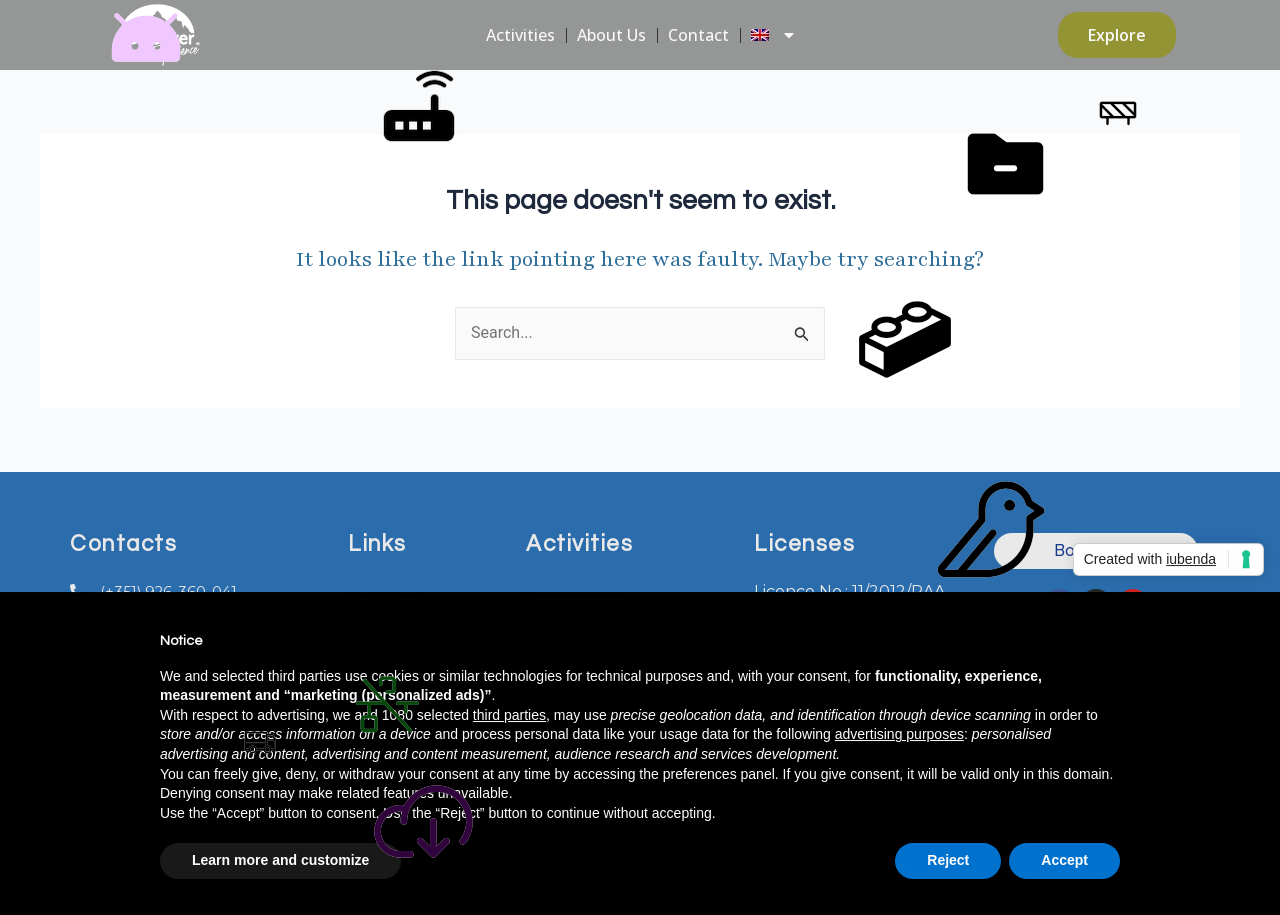 This screenshot has height=915, width=1280. What do you see at coordinates (993, 533) in the screenshot?
I see `access twitter or social media sharing` at bounding box center [993, 533].